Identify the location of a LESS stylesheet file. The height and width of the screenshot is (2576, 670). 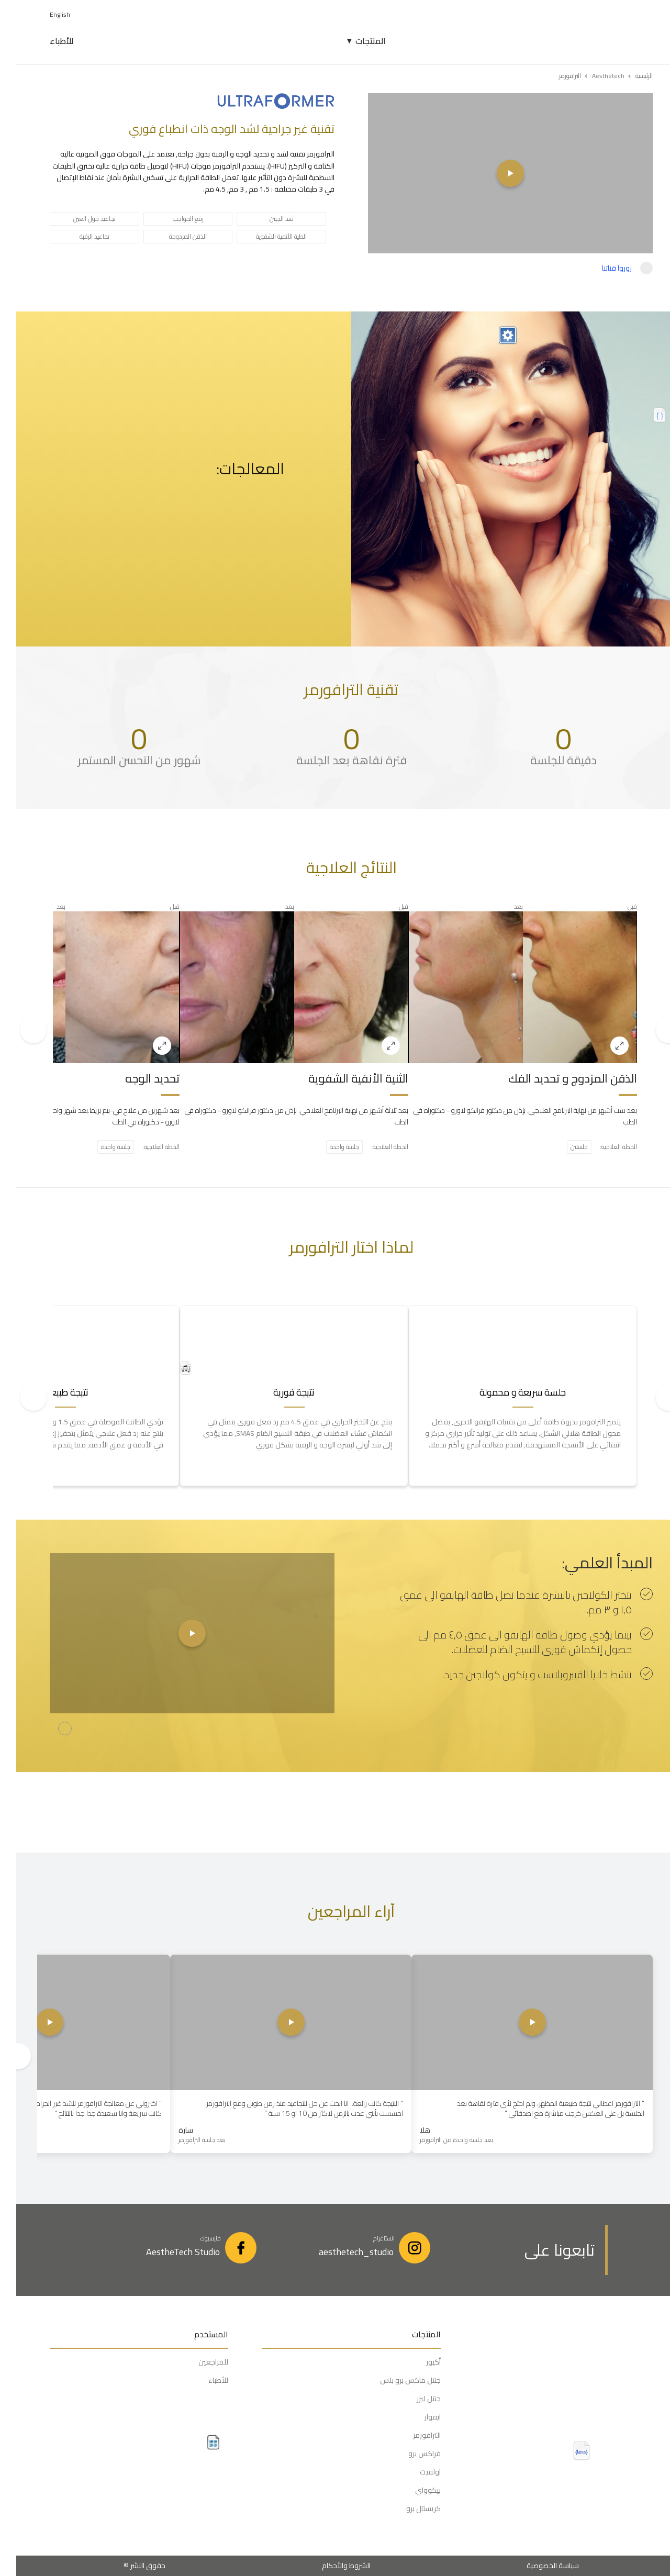
(582, 2450).